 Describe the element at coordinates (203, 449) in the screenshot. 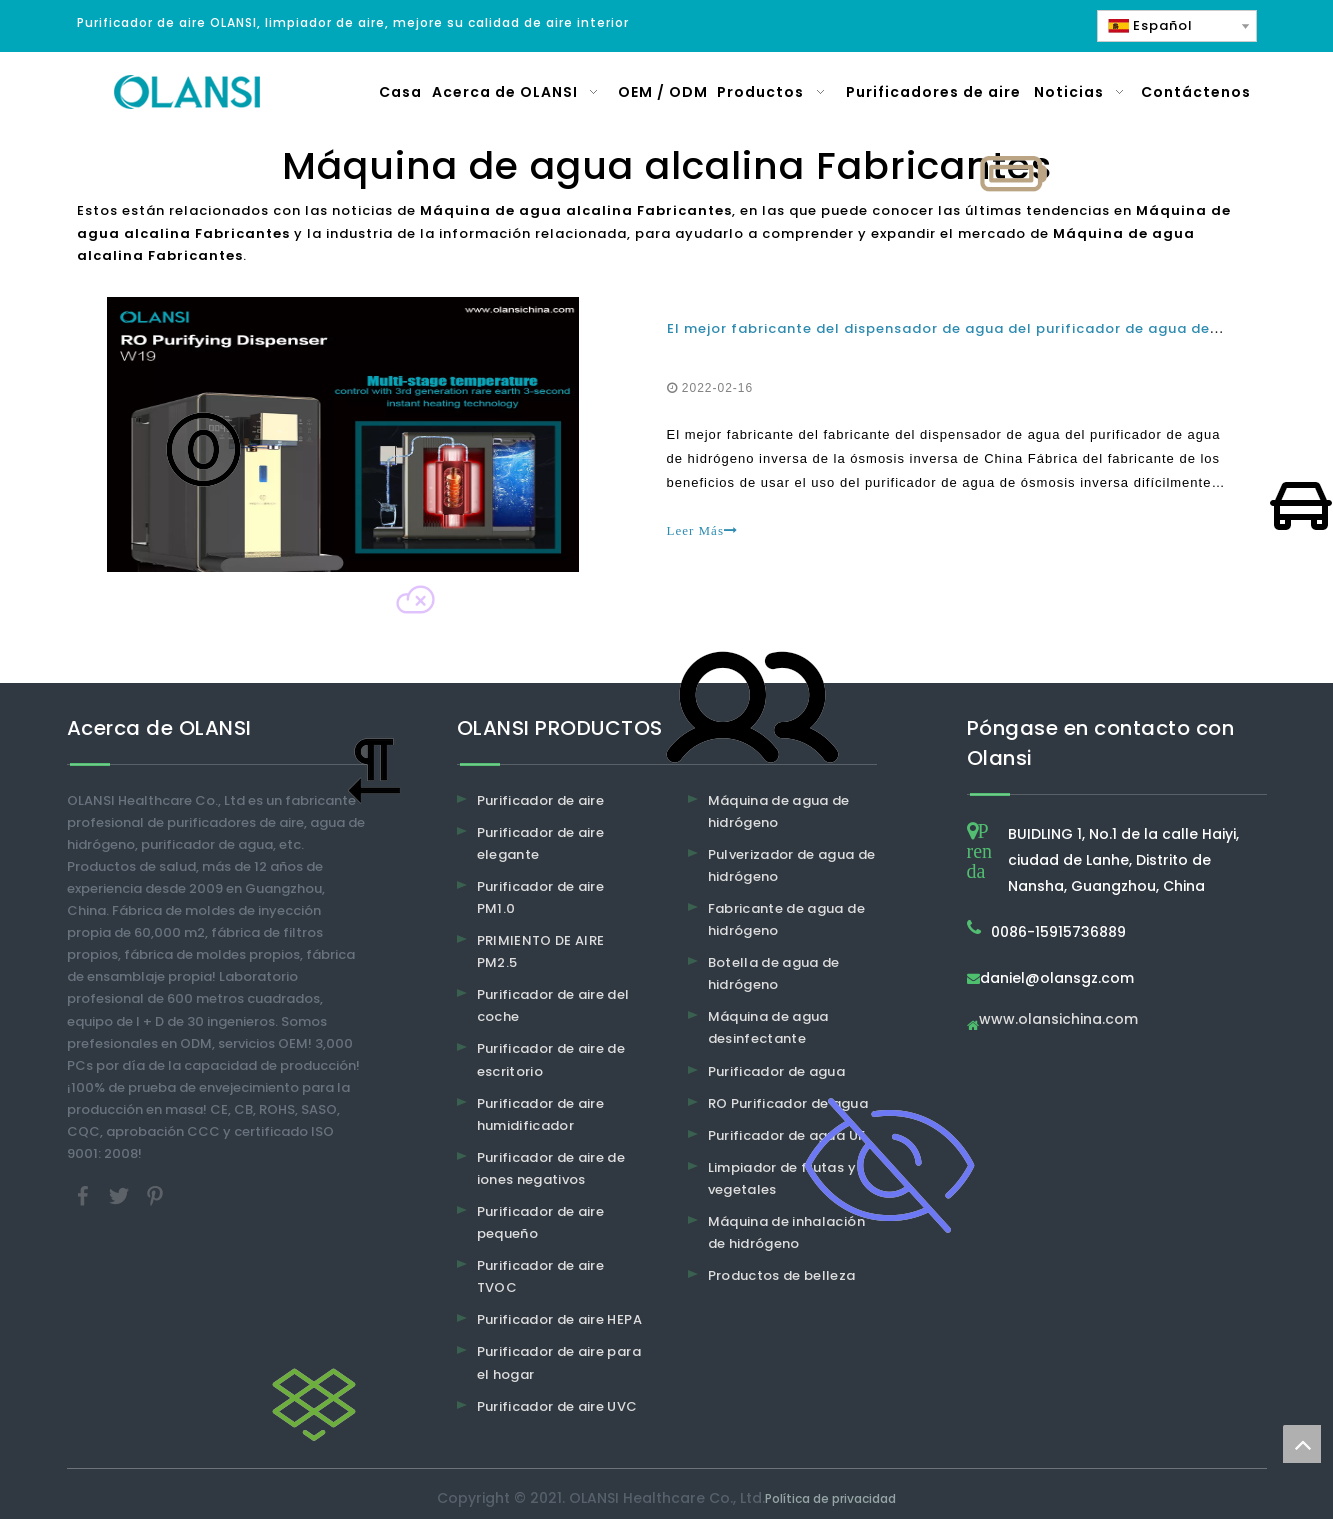

I see `indicates zero items or empty count` at that location.